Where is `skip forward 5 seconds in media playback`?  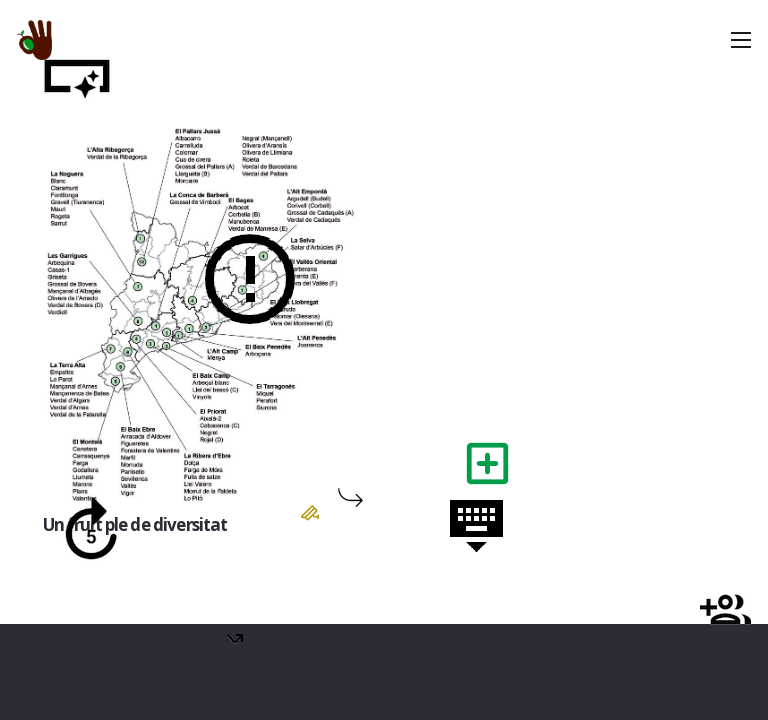 skip forward 5 seconds in media playback is located at coordinates (91, 530).